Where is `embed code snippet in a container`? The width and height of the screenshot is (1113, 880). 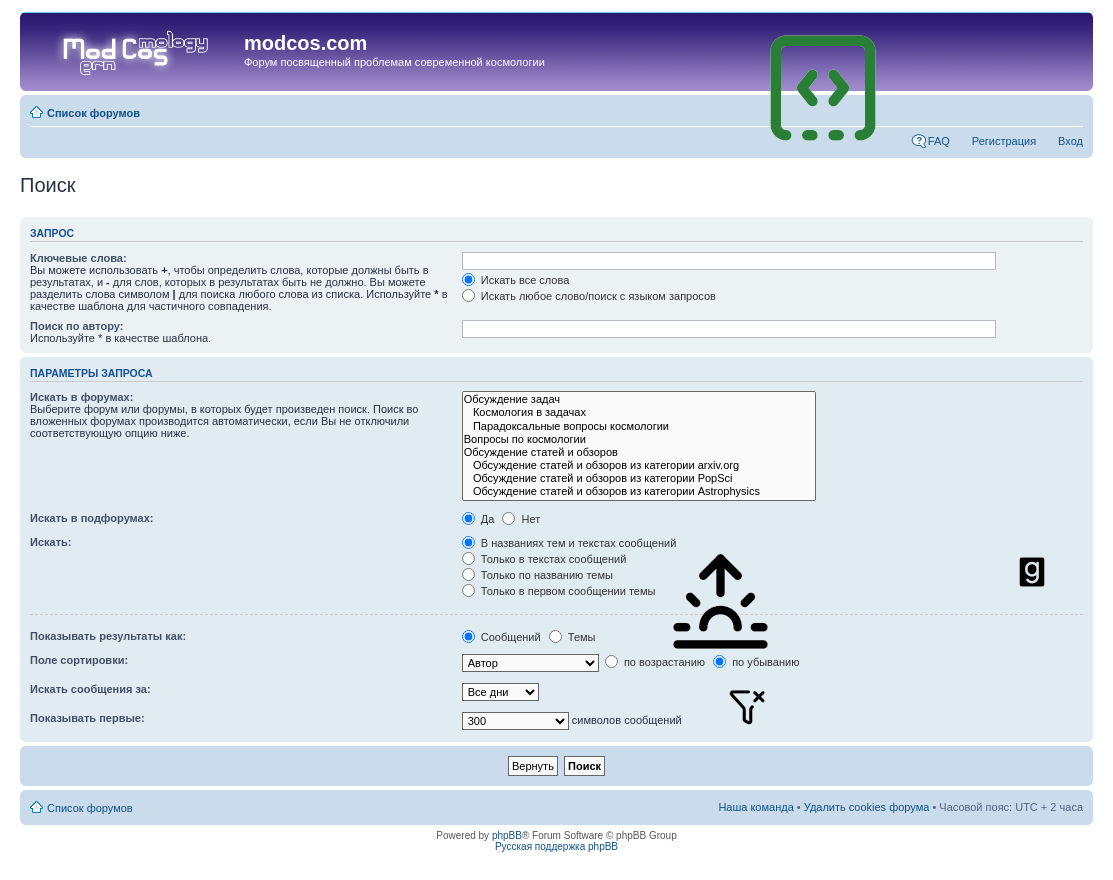
embed code snippet in a container is located at coordinates (823, 88).